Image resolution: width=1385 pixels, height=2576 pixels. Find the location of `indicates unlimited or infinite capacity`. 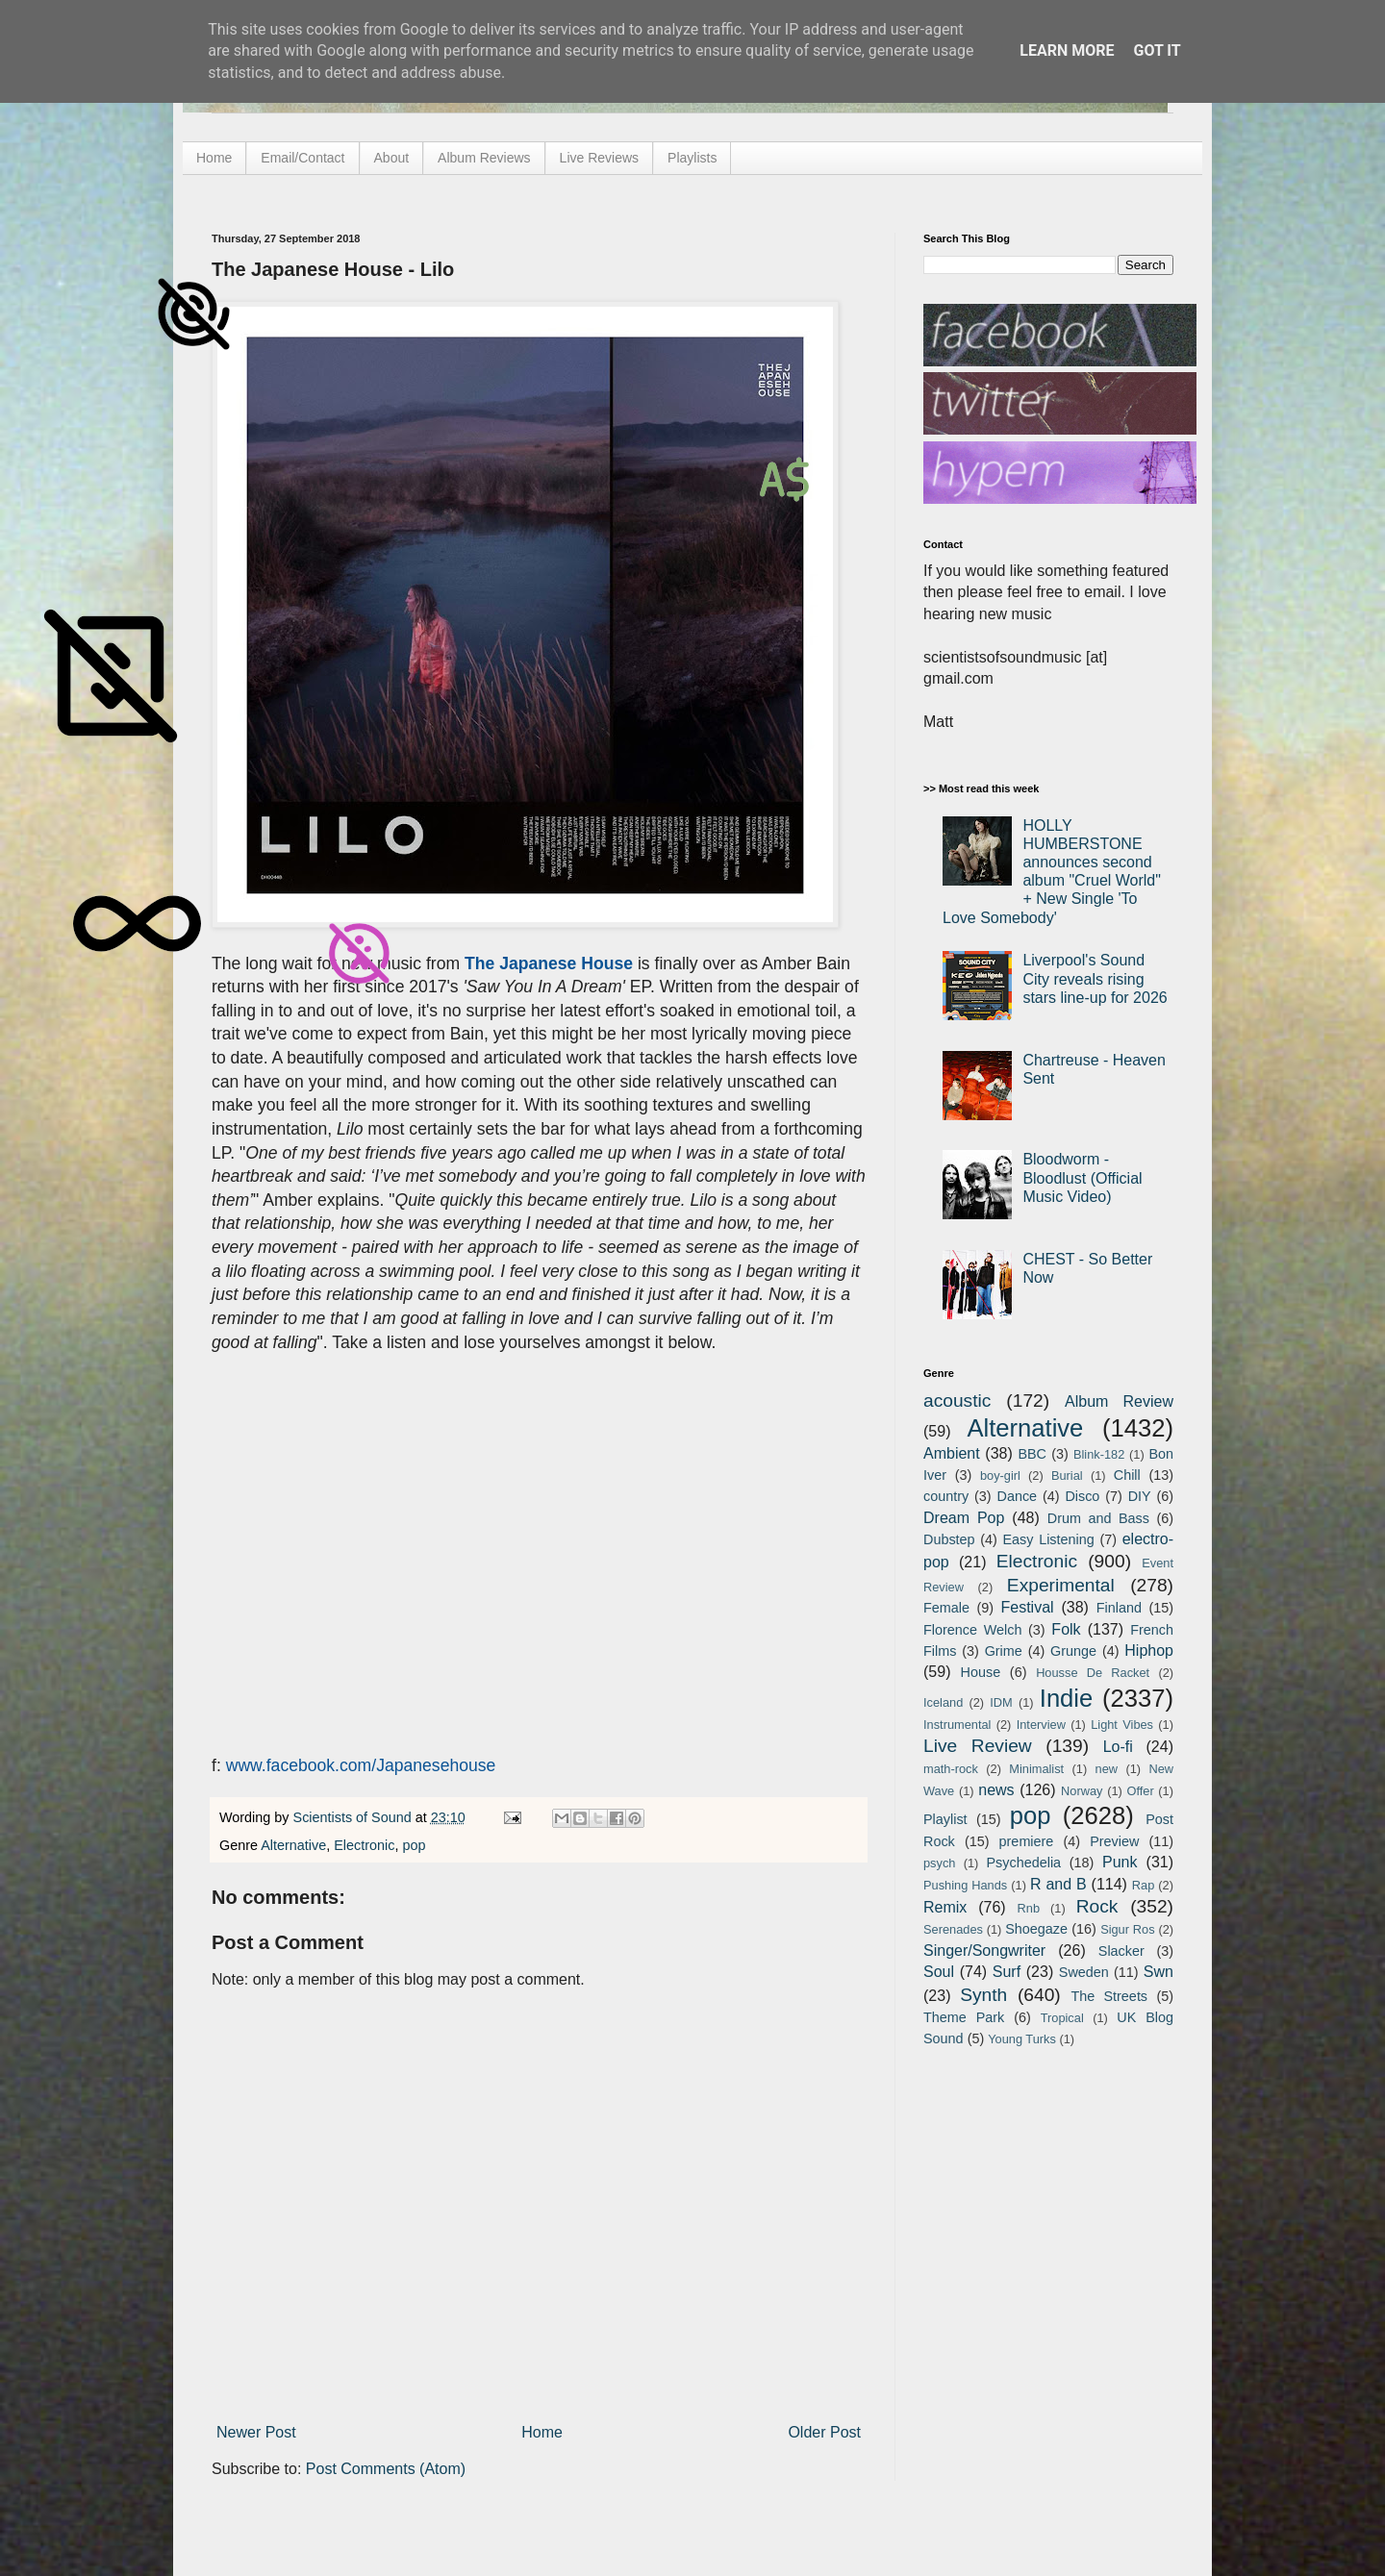

indicates unlimited or infinite capacity is located at coordinates (137, 923).